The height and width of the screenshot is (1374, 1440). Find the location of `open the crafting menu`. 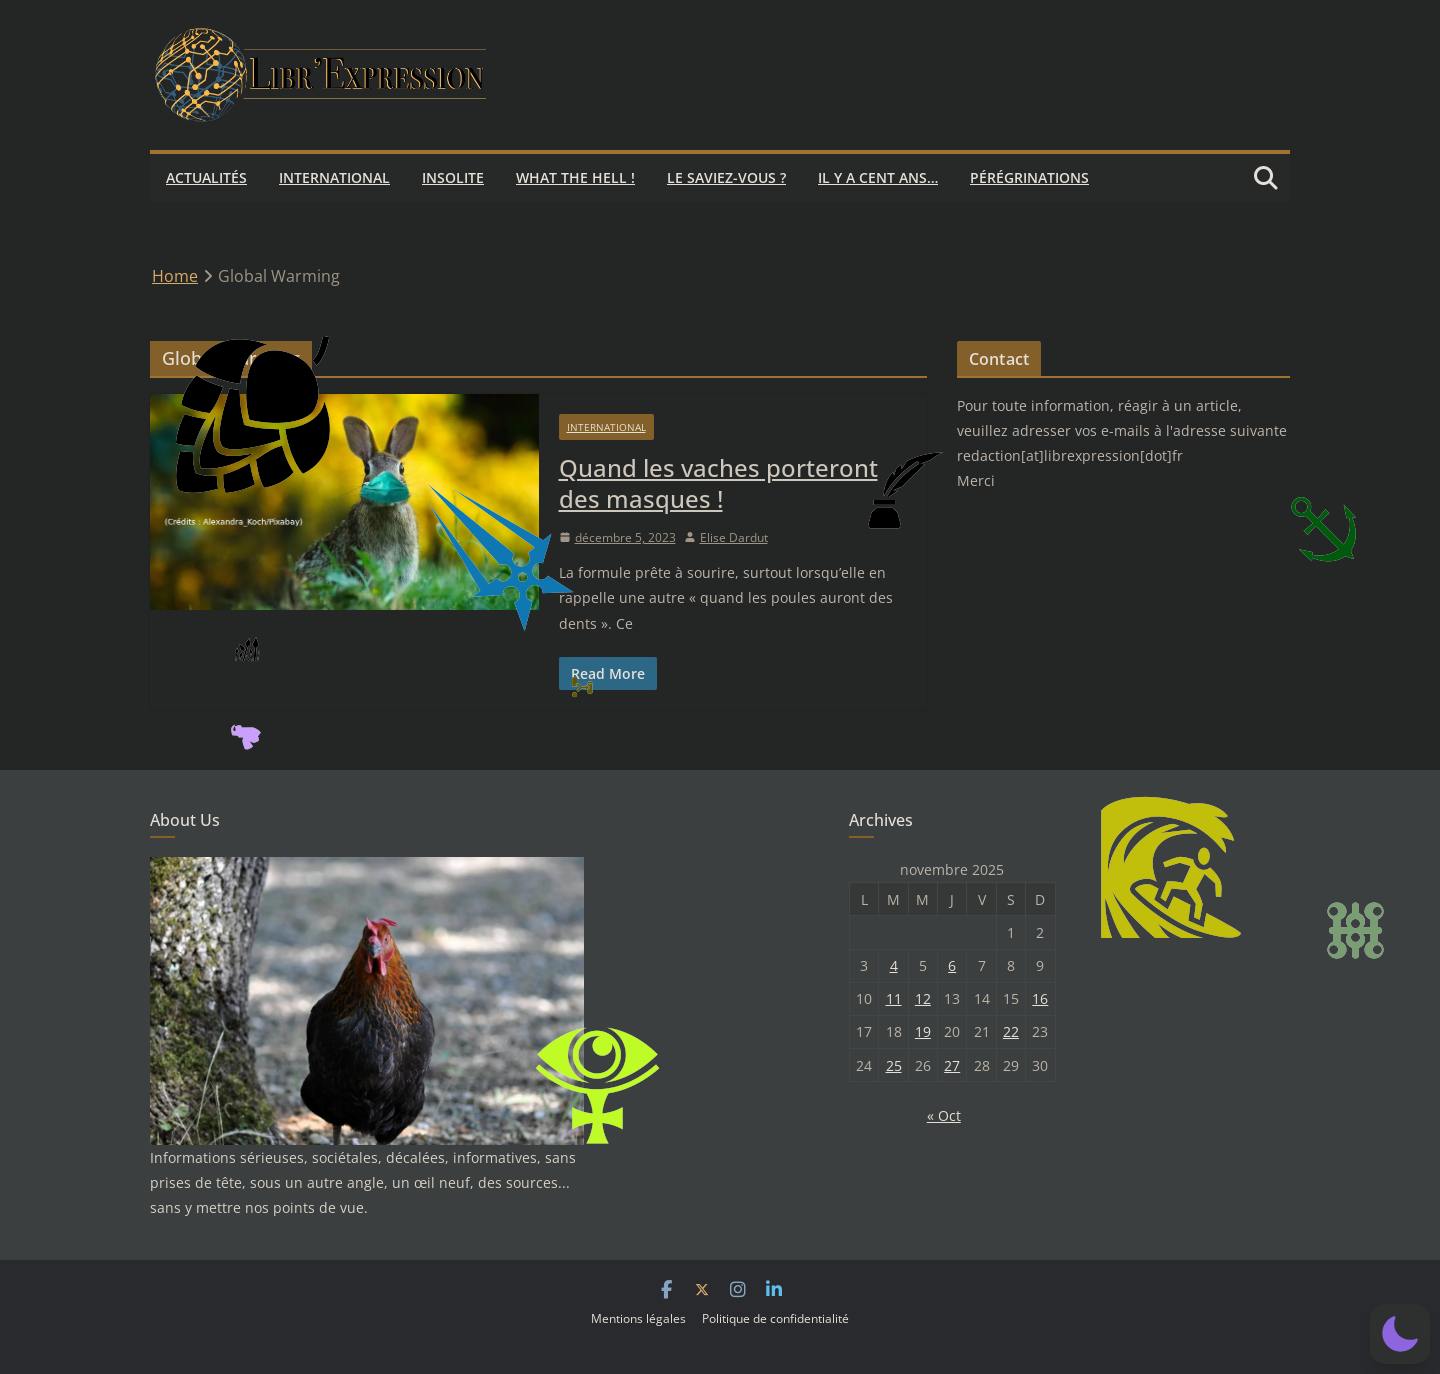

open the crafting menu is located at coordinates (582, 687).